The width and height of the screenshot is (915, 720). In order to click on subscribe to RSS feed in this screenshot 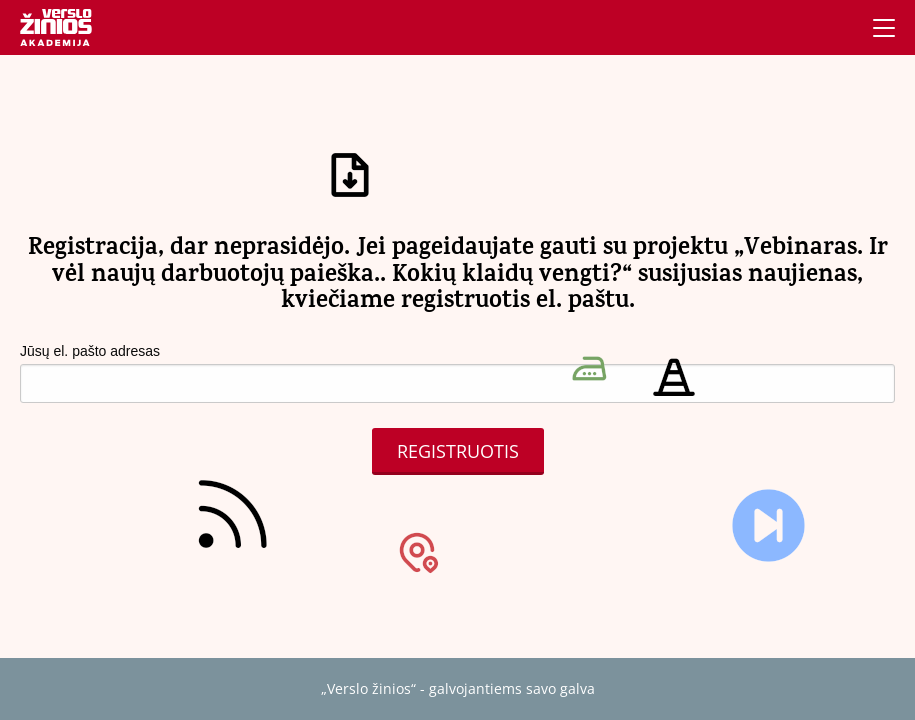, I will do `click(230, 515)`.